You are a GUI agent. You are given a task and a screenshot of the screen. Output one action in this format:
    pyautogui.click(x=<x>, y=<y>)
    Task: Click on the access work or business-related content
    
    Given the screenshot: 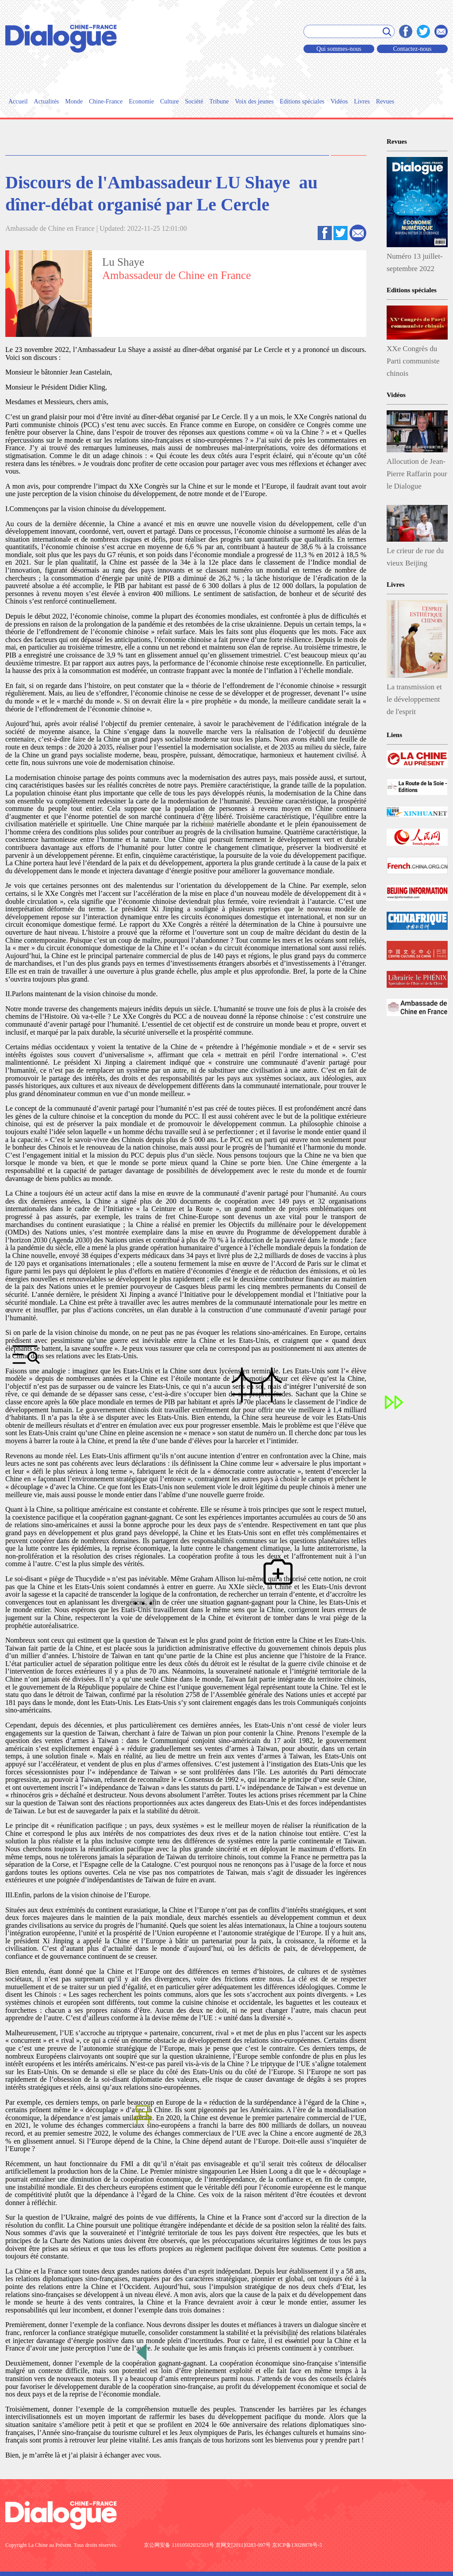 What is the action you would take?
    pyautogui.click(x=208, y=823)
    